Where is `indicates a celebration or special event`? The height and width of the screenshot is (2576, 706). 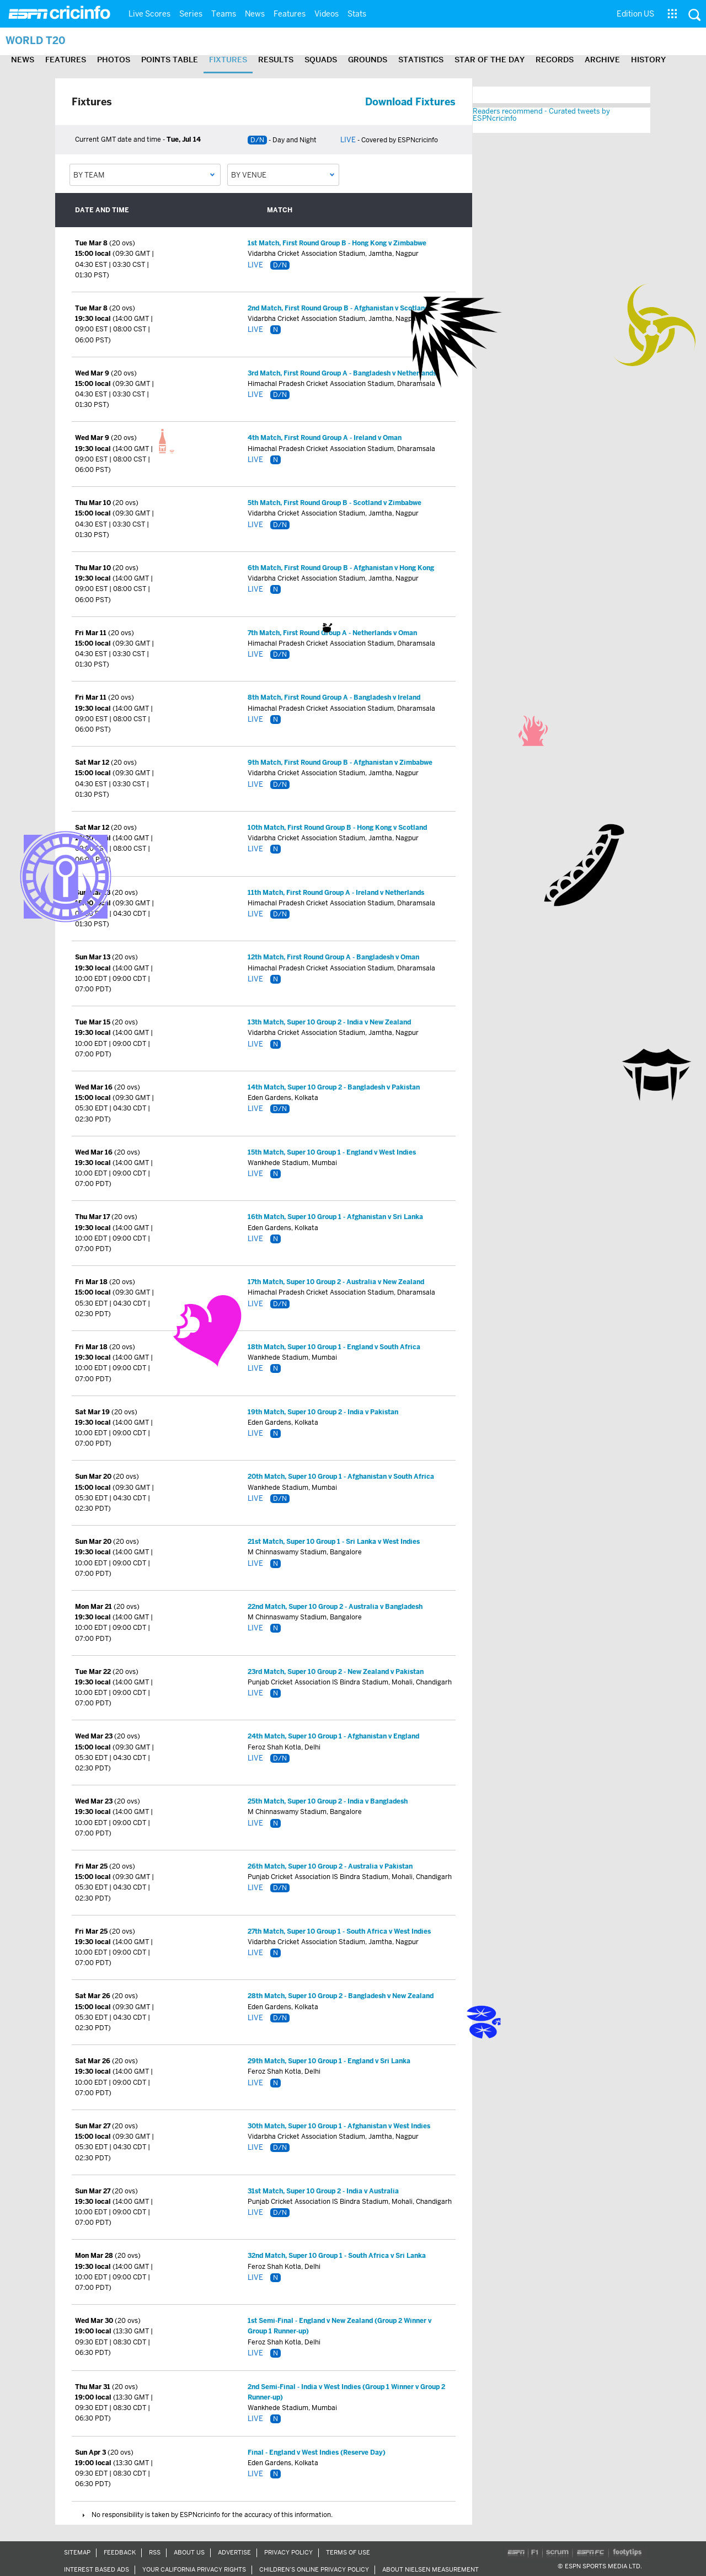 indicates a celebration or special event is located at coordinates (532, 731).